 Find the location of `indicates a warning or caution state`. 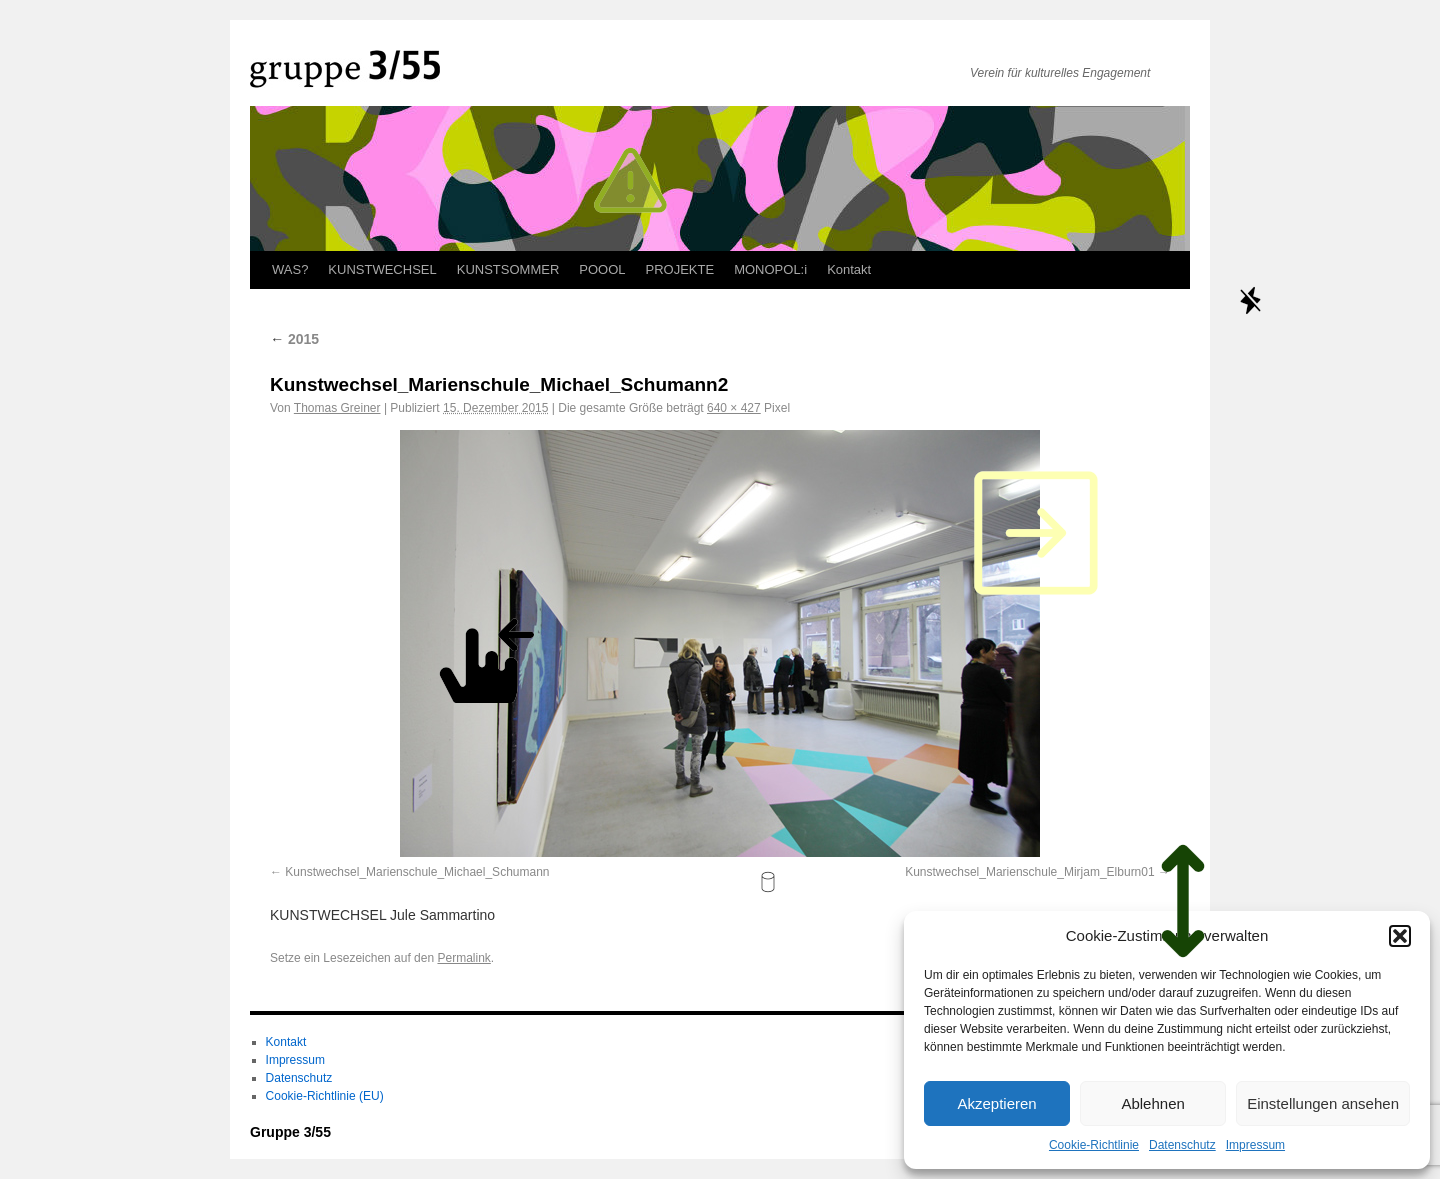

indicates a warning or caution state is located at coordinates (630, 181).